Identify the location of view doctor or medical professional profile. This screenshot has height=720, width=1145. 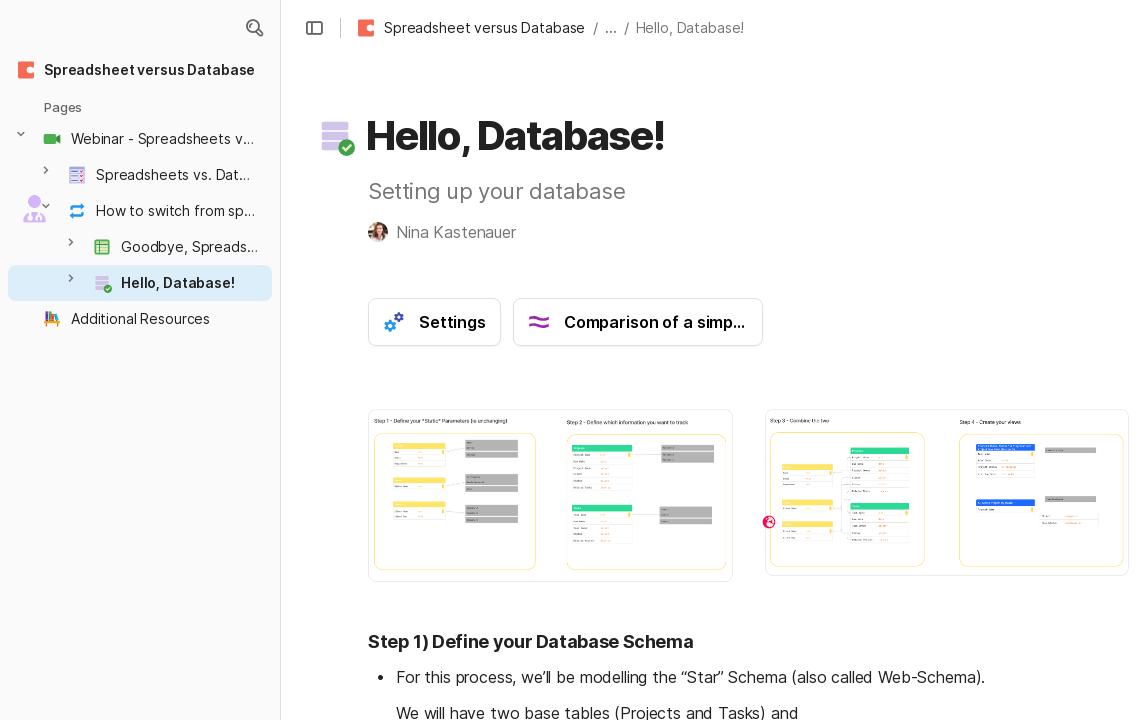
(34, 208).